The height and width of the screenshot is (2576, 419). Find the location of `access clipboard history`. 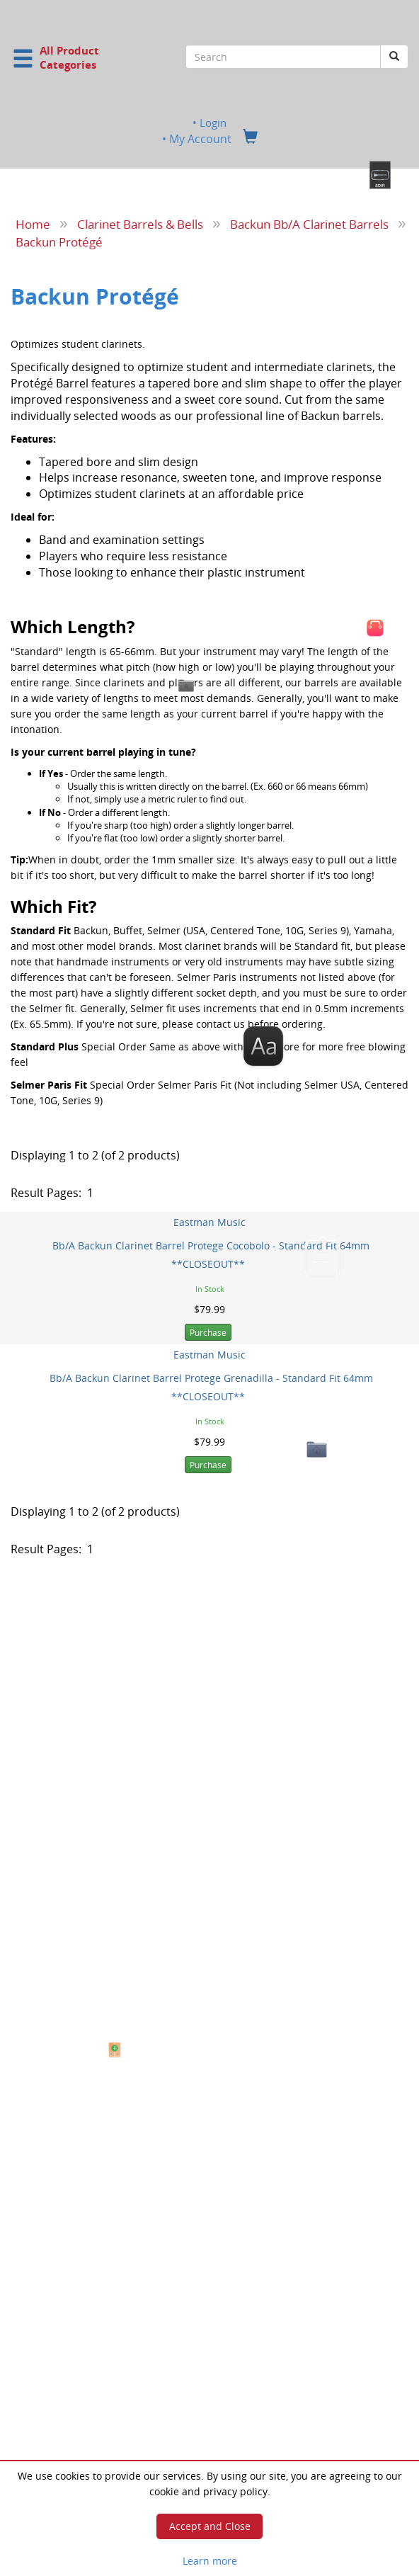

access clipboard history is located at coordinates (322, 1256).